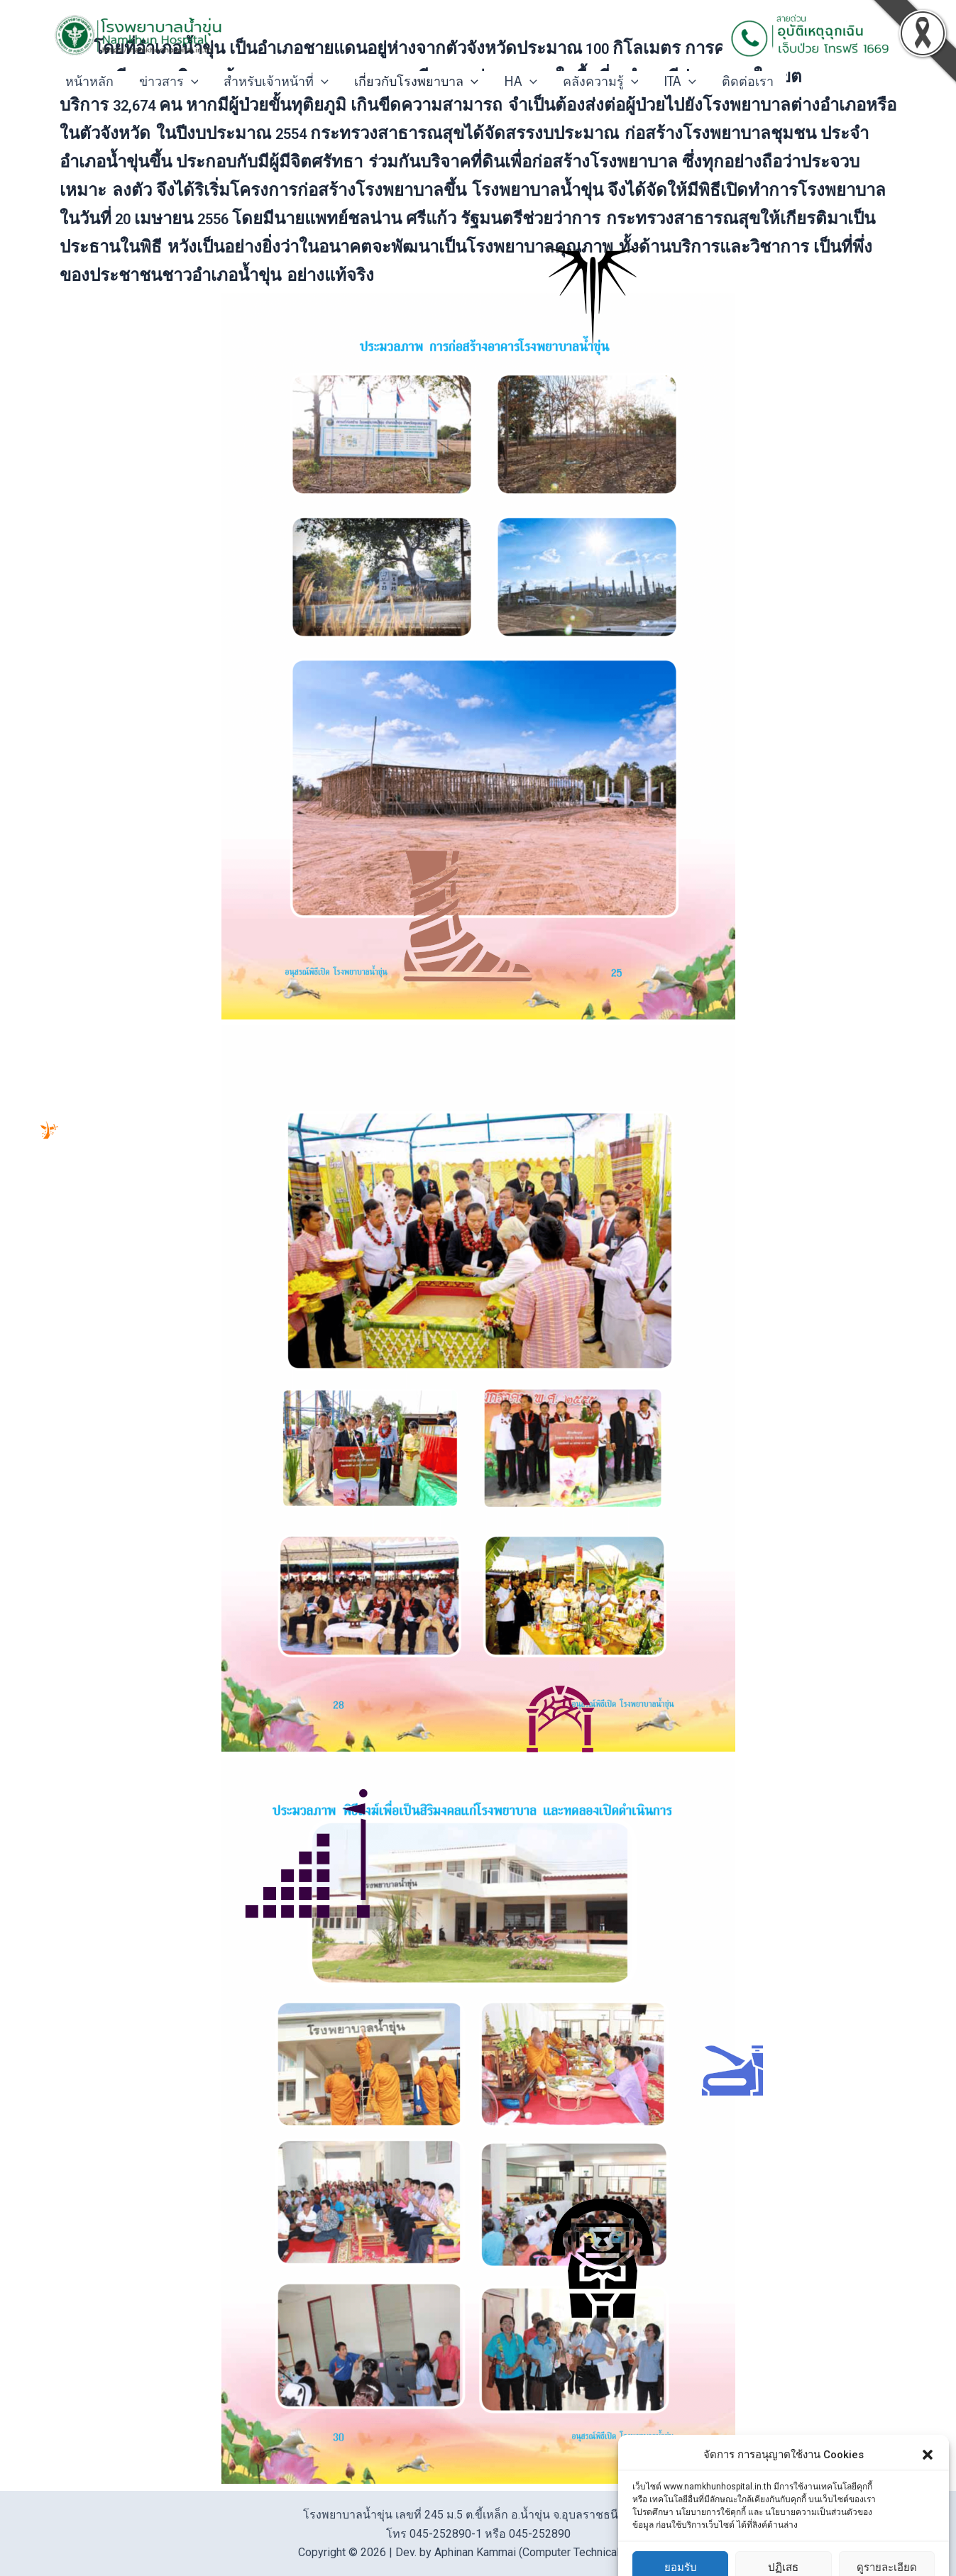 The image size is (956, 2576). Describe the element at coordinates (49, 1129) in the screenshot. I see `indicates a broken or damaged weapon` at that location.